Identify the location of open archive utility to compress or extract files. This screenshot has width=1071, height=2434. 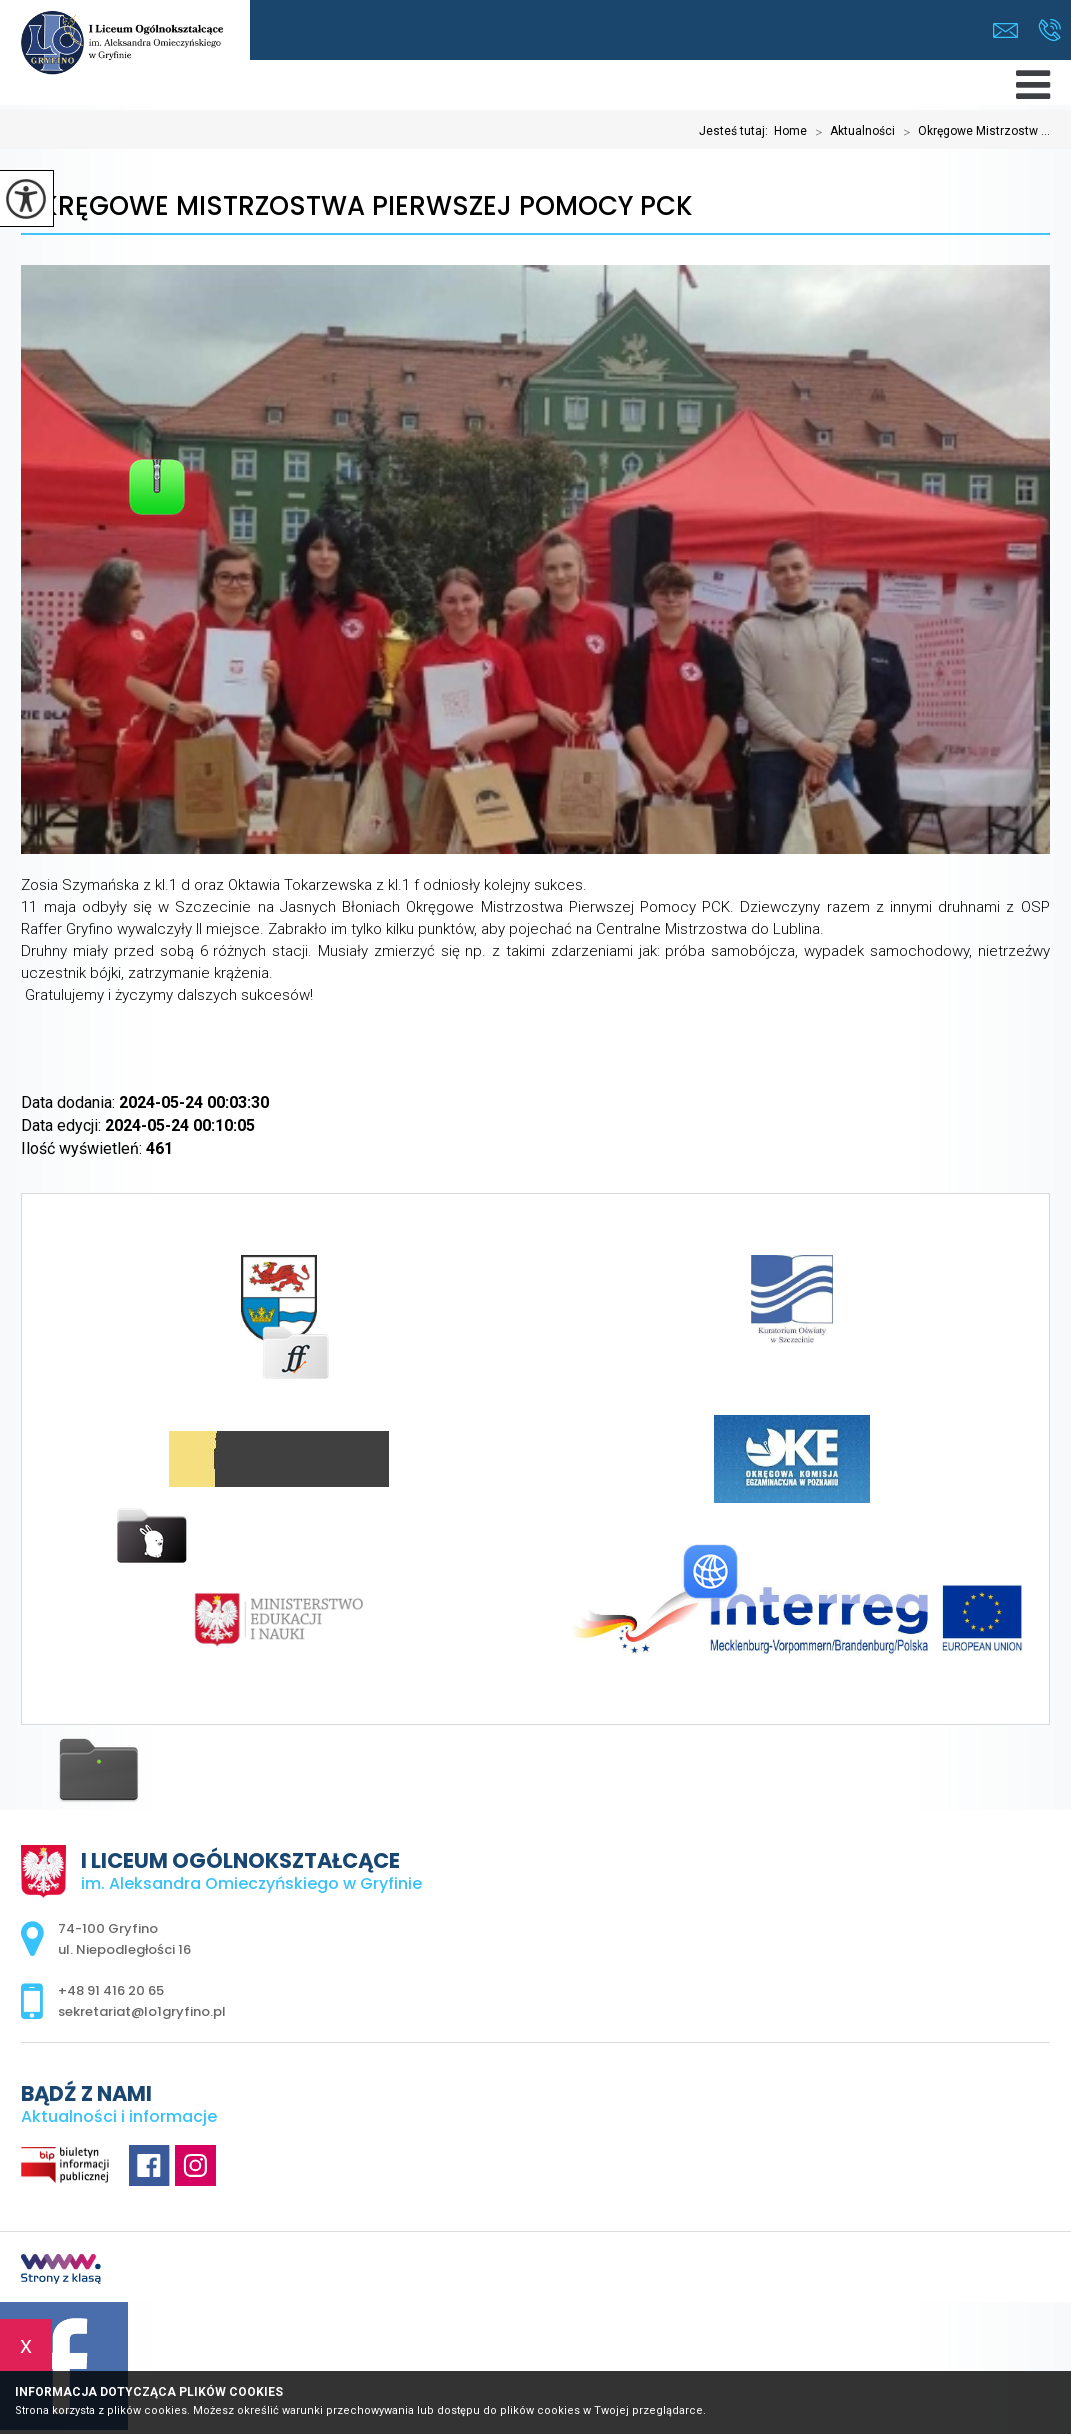
(157, 487).